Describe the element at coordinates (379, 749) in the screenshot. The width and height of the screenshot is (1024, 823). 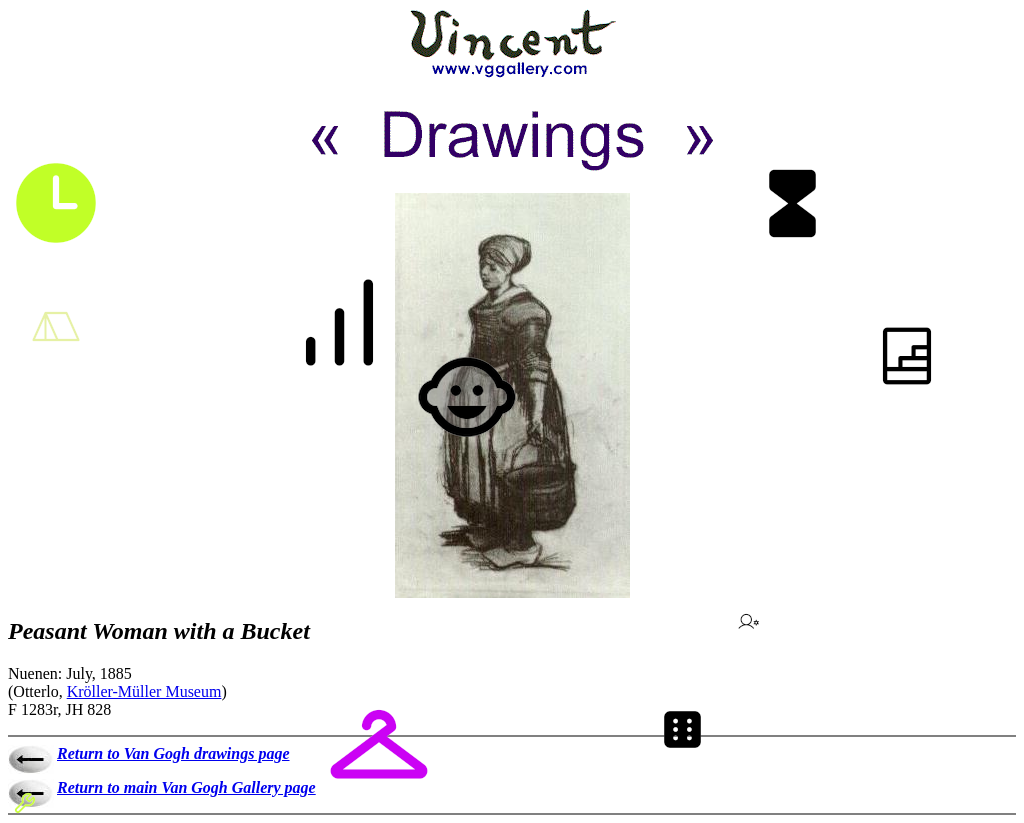
I see `access your wardrobe or closet` at that location.